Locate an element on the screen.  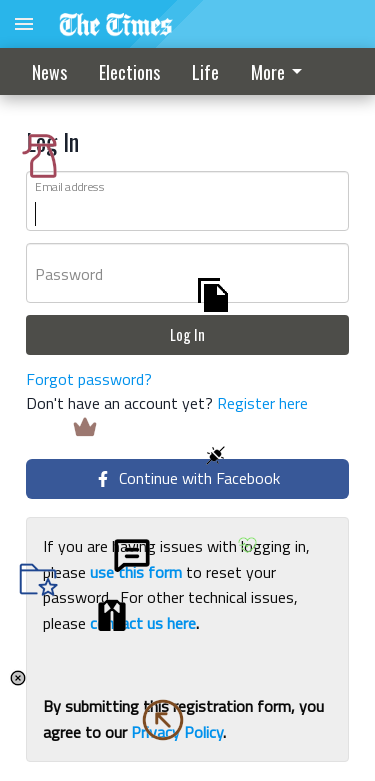
indicates premium or VIP membership status is located at coordinates (85, 428).